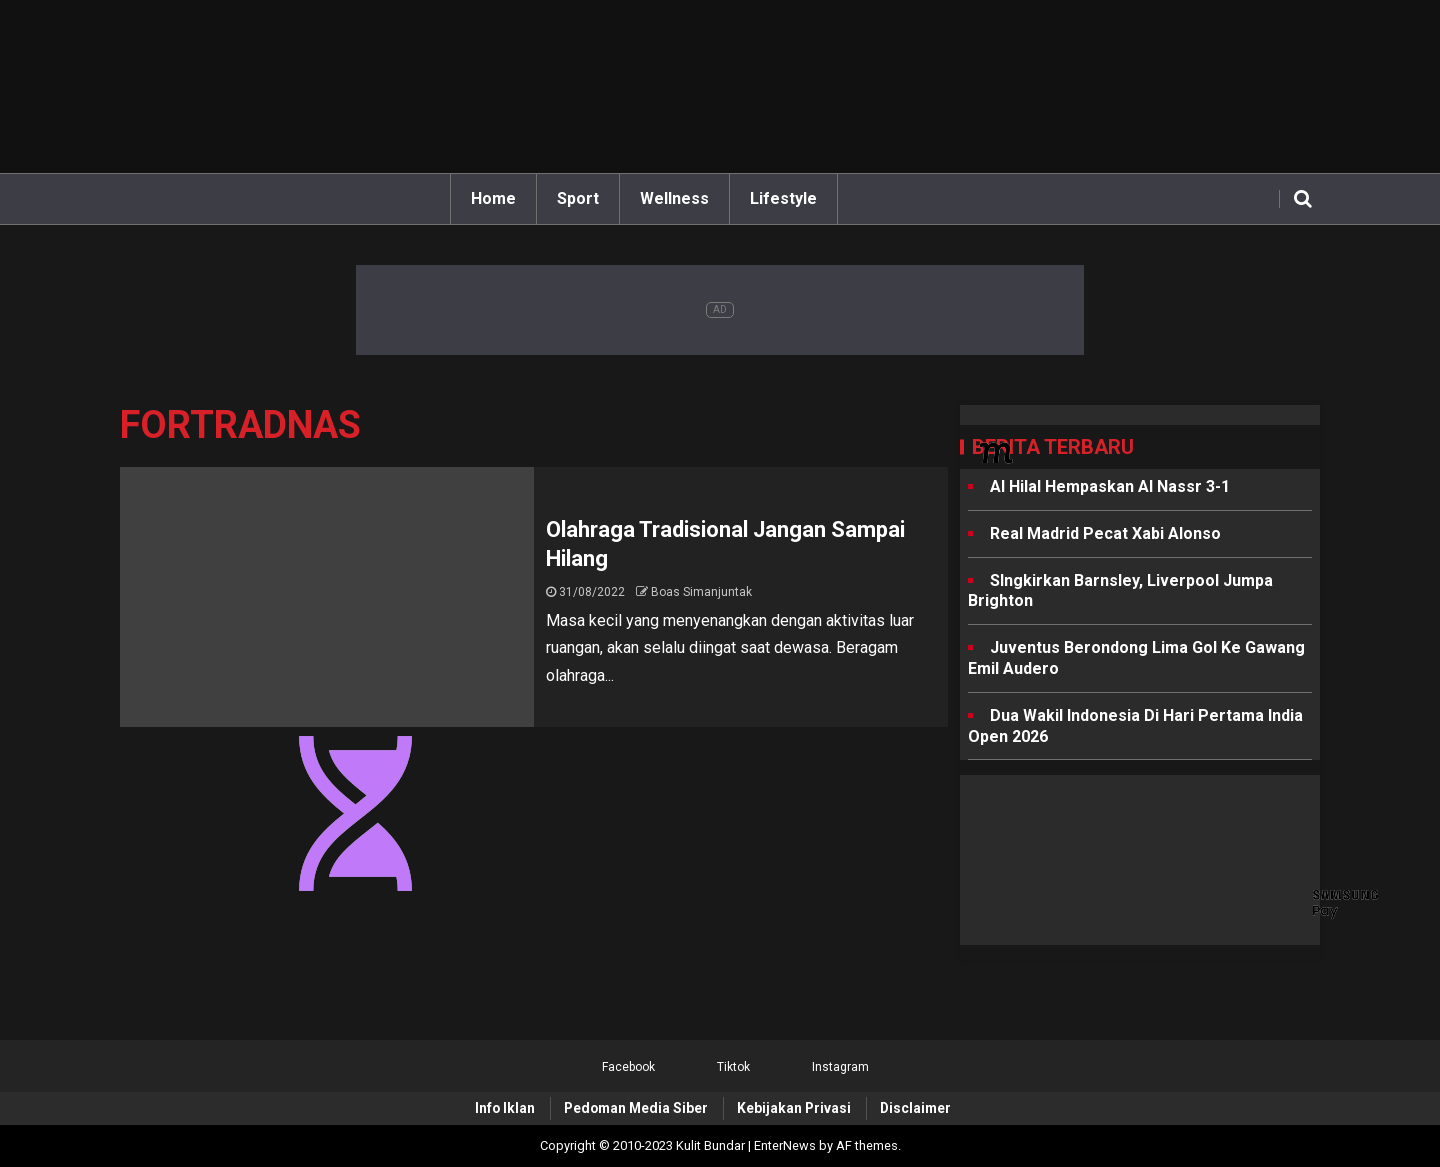 The width and height of the screenshot is (1440, 1167). I want to click on open mojeek search engine, so click(996, 453).